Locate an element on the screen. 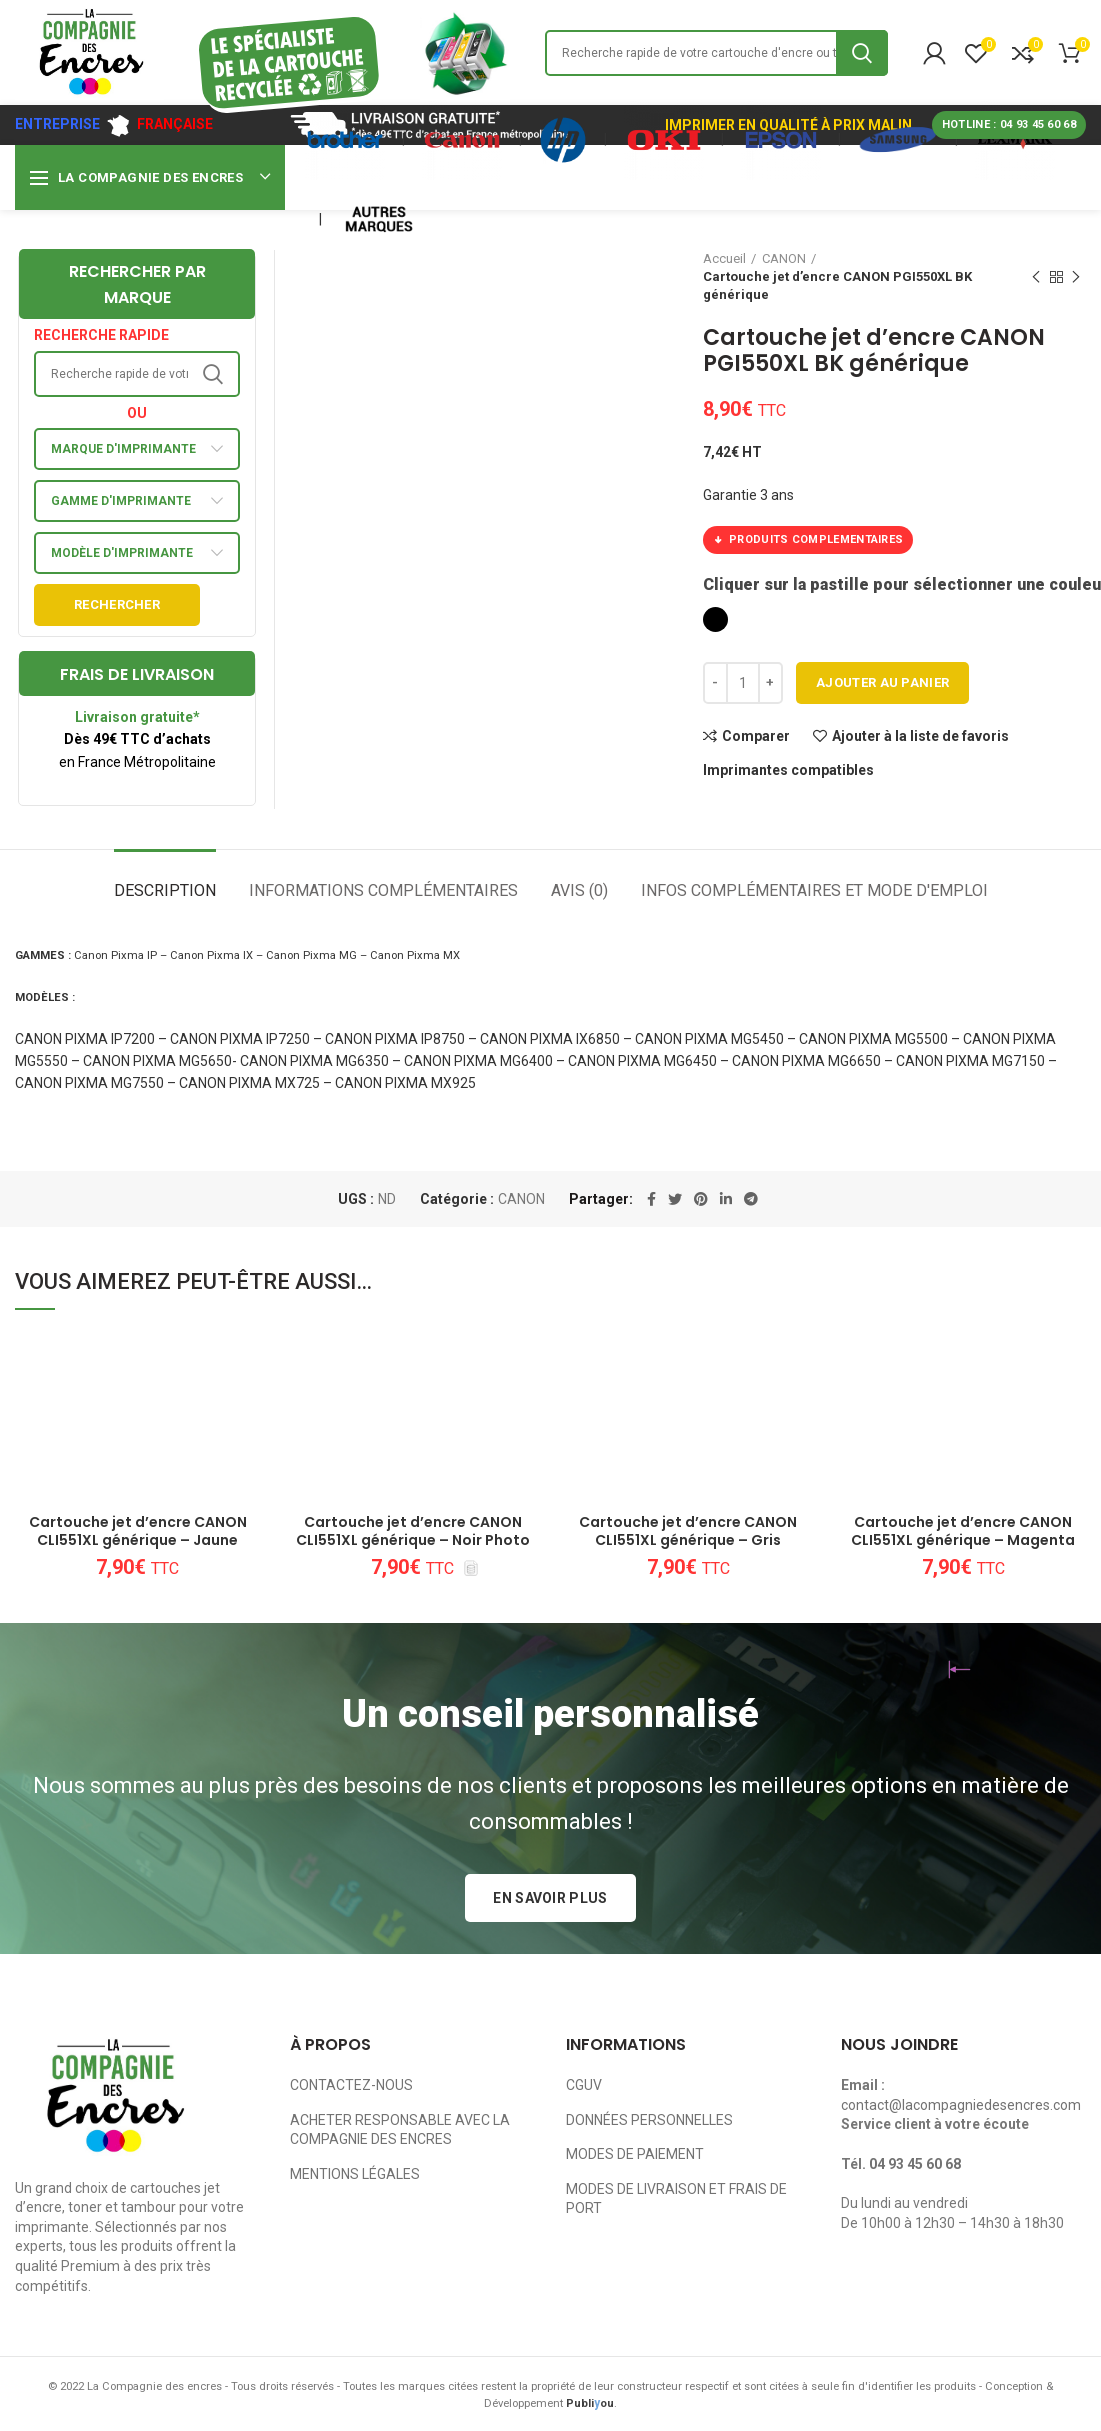  go to the first item in a list or sequence is located at coordinates (959, 1669).